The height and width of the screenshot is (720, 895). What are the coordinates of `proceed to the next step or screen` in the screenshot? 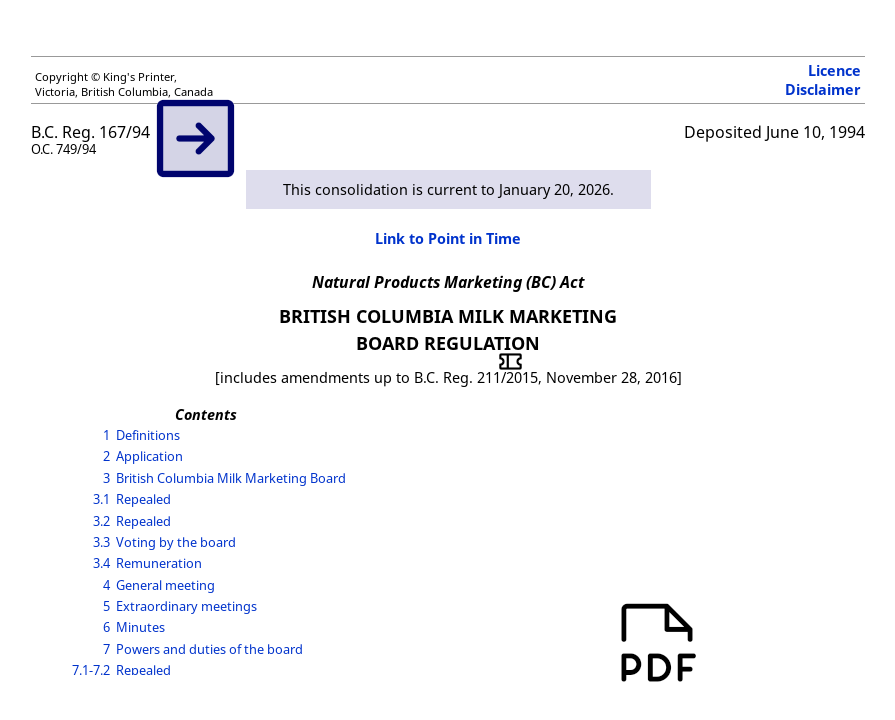 It's located at (195, 138).